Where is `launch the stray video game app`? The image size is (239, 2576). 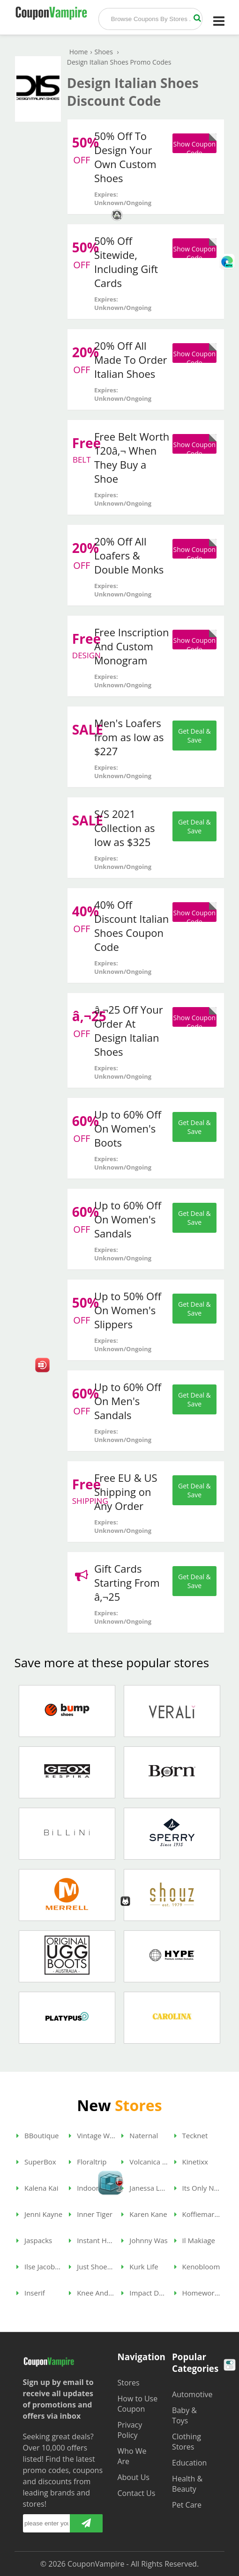 launch the stray video game app is located at coordinates (125, 1901).